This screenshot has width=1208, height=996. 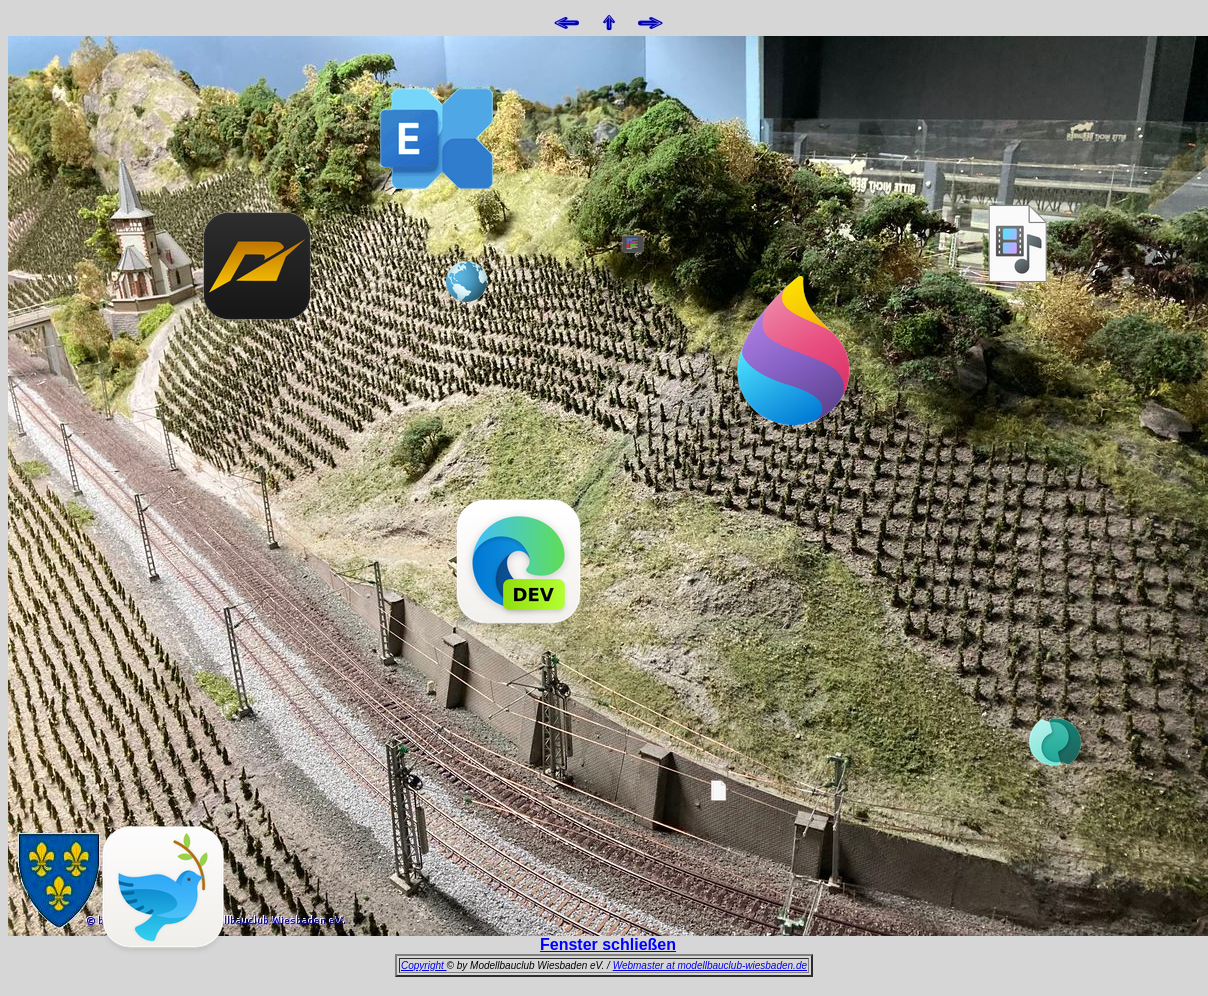 What do you see at coordinates (633, 244) in the screenshot?
I see `open software development tools` at bounding box center [633, 244].